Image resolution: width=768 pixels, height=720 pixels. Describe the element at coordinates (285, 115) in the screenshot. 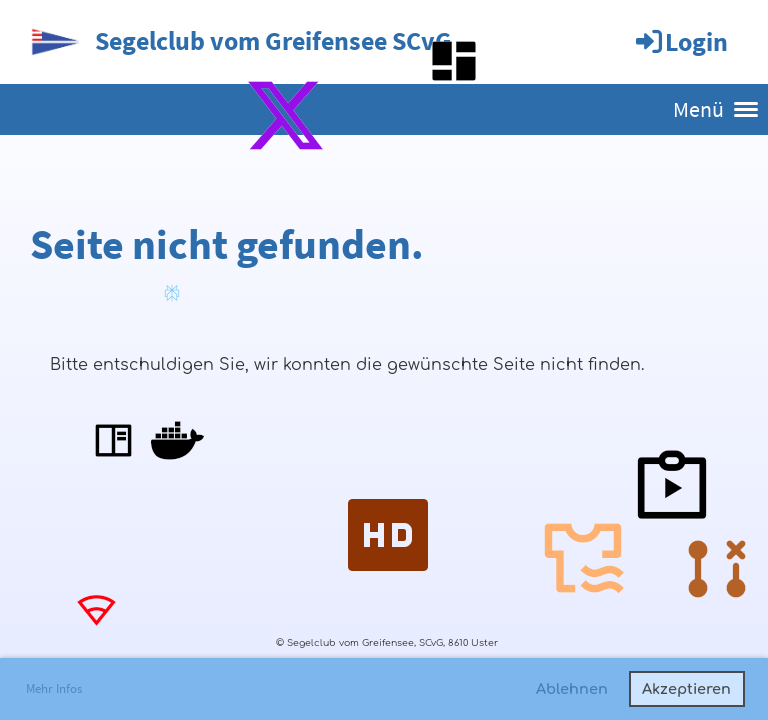

I see `share to X (formerly Twitter)` at that location.